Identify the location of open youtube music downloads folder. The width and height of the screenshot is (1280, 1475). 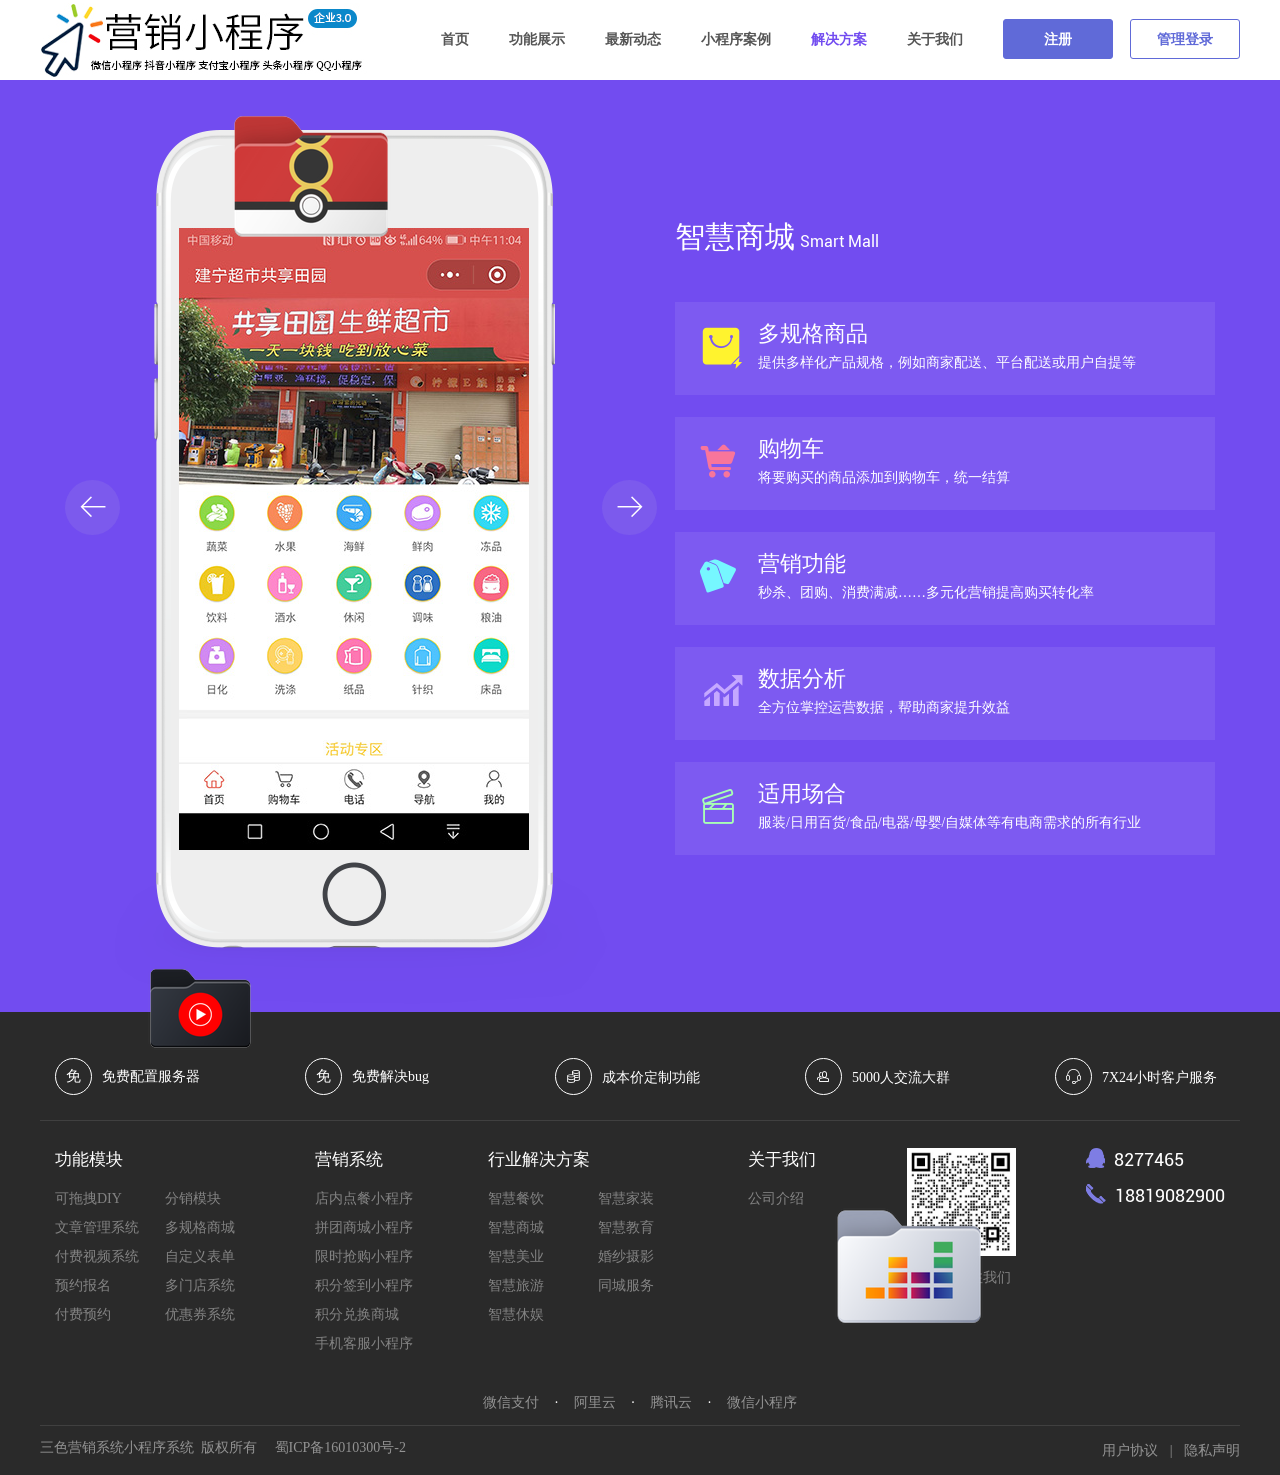
(200, 1011).